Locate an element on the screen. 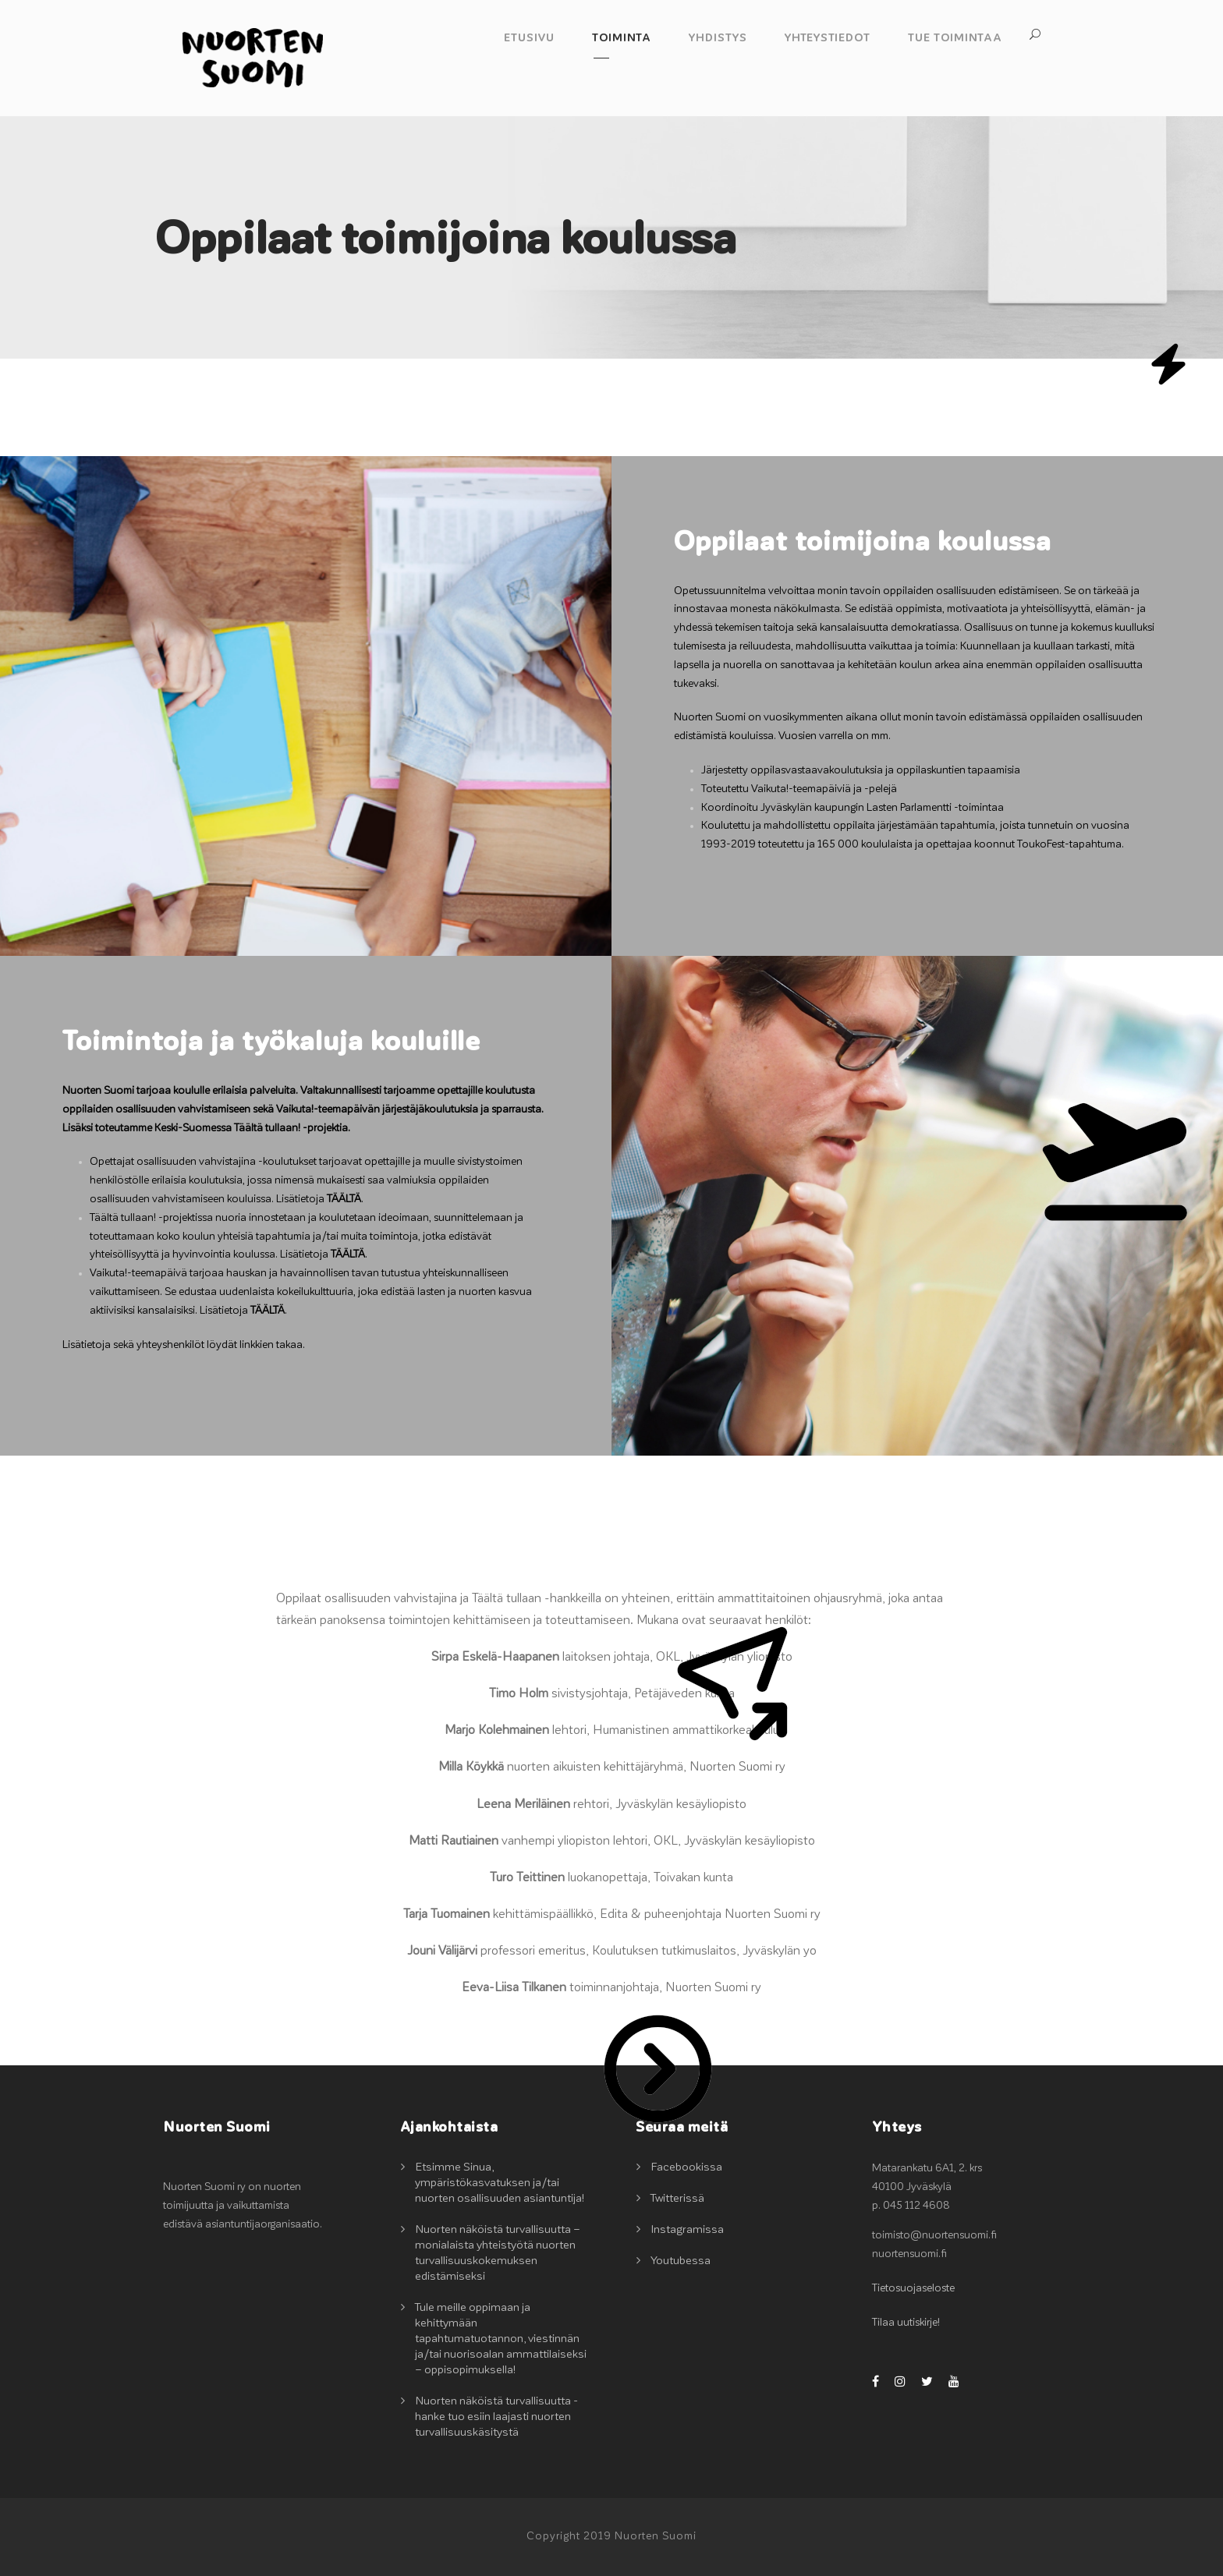 This screenshot has height=2576, width=1223. share your current location is located at coordinates (733, 1681).